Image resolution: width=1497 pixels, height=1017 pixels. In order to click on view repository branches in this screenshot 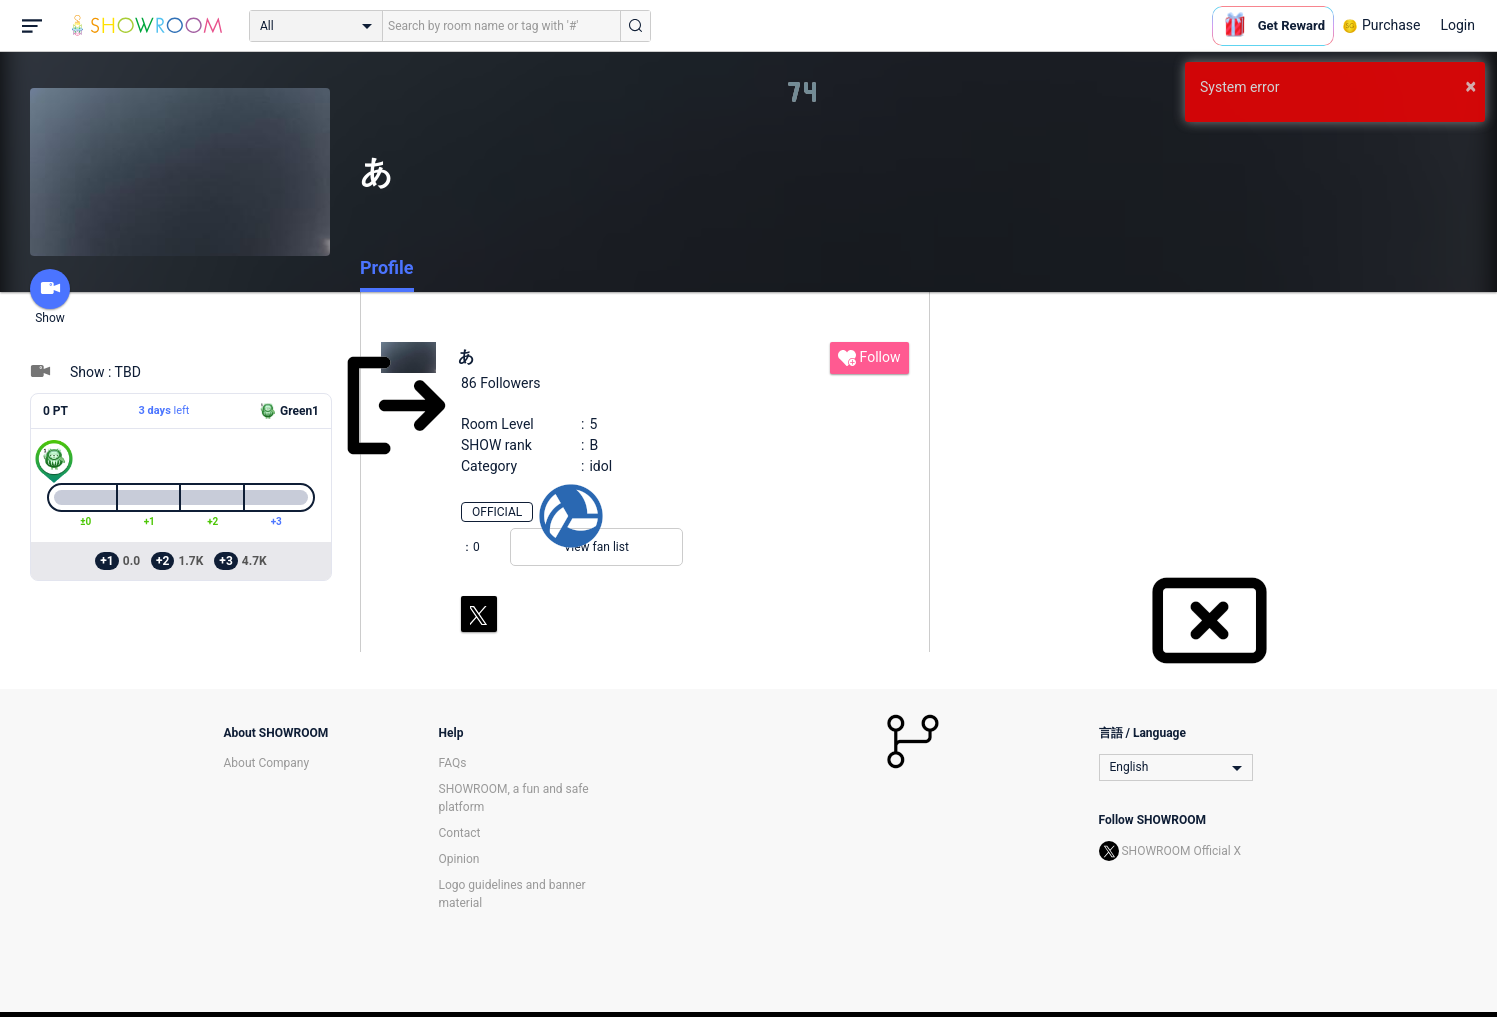, I will do `click(909, 741)`.